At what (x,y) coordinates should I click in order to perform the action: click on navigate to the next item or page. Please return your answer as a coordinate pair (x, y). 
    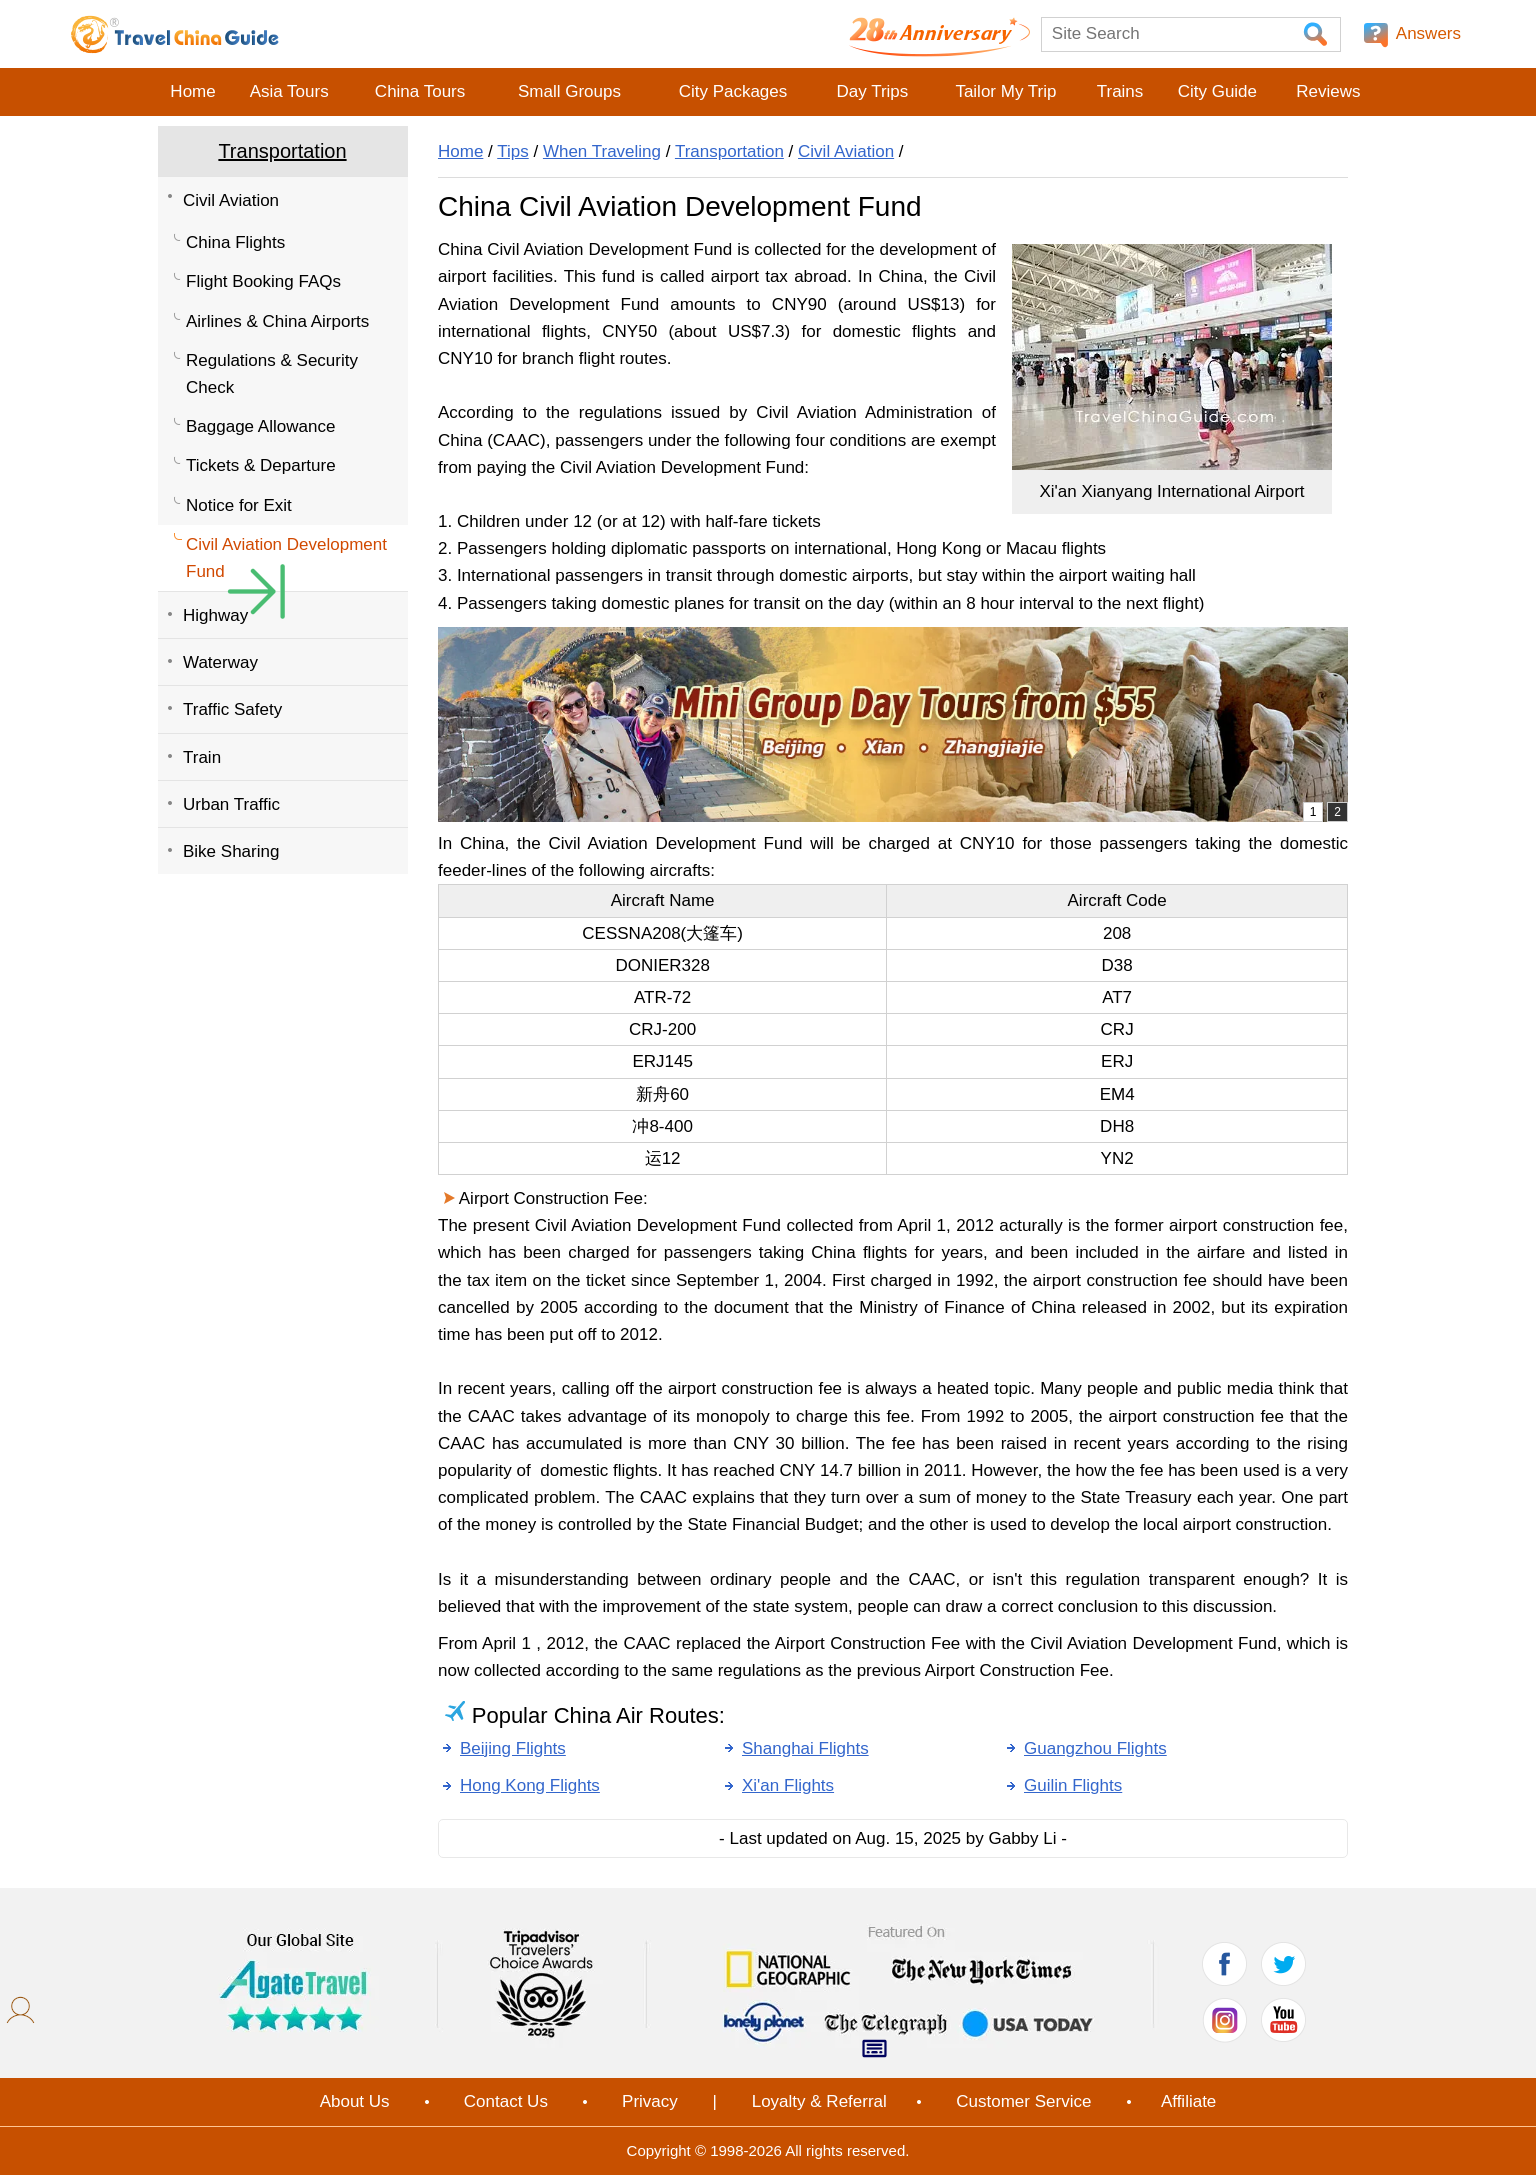
    Looking at the image, I should click on (257, 591).